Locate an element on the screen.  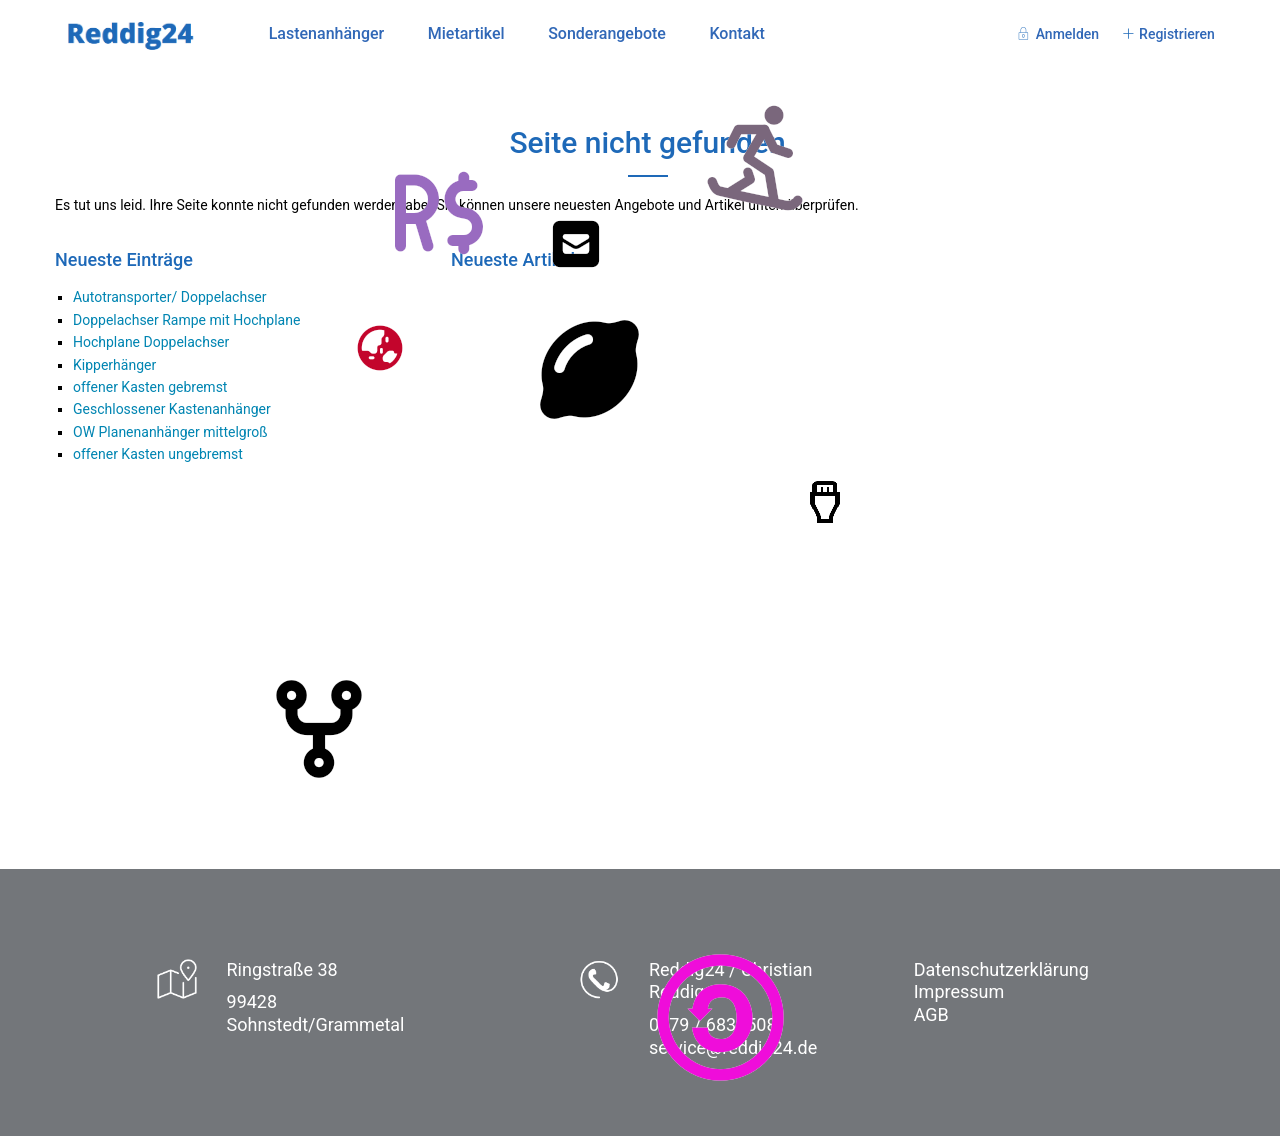
configure HDMI input settings is located at coordinates (825, 502).